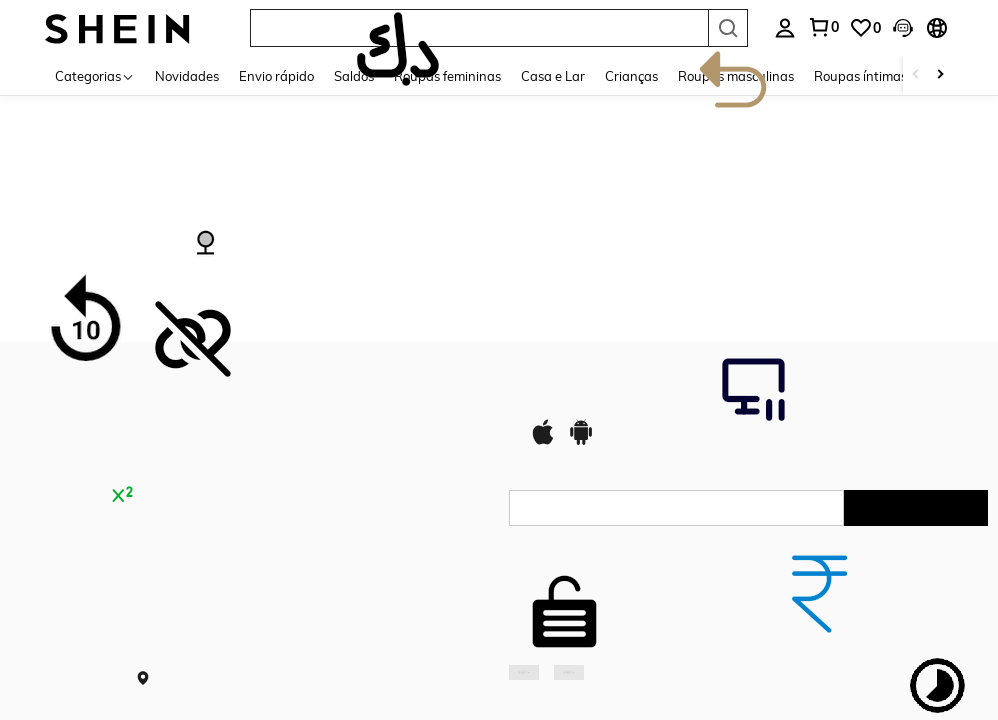 The image size is (998, 720). Describe the element at coordinates (193, 339) in the screenshot. I see `indicates a broken or invalid link` at that location.